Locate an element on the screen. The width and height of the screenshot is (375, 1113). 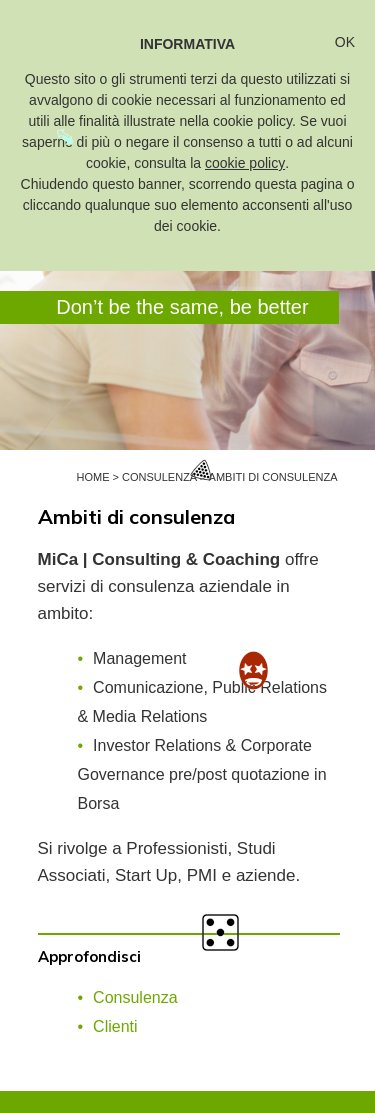
roll the dice or take a random action is located at coordinates (220, 932).